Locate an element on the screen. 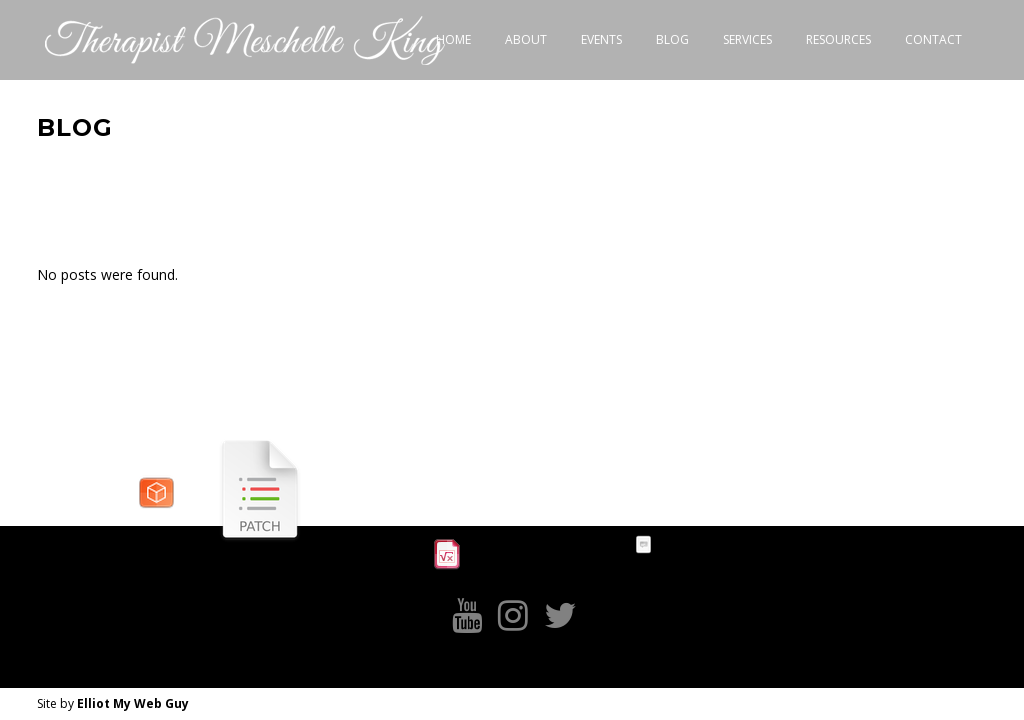 This screenshot has height=720, width=1024. a patch or diff file containing code changes is located at coordinates (260, 491).